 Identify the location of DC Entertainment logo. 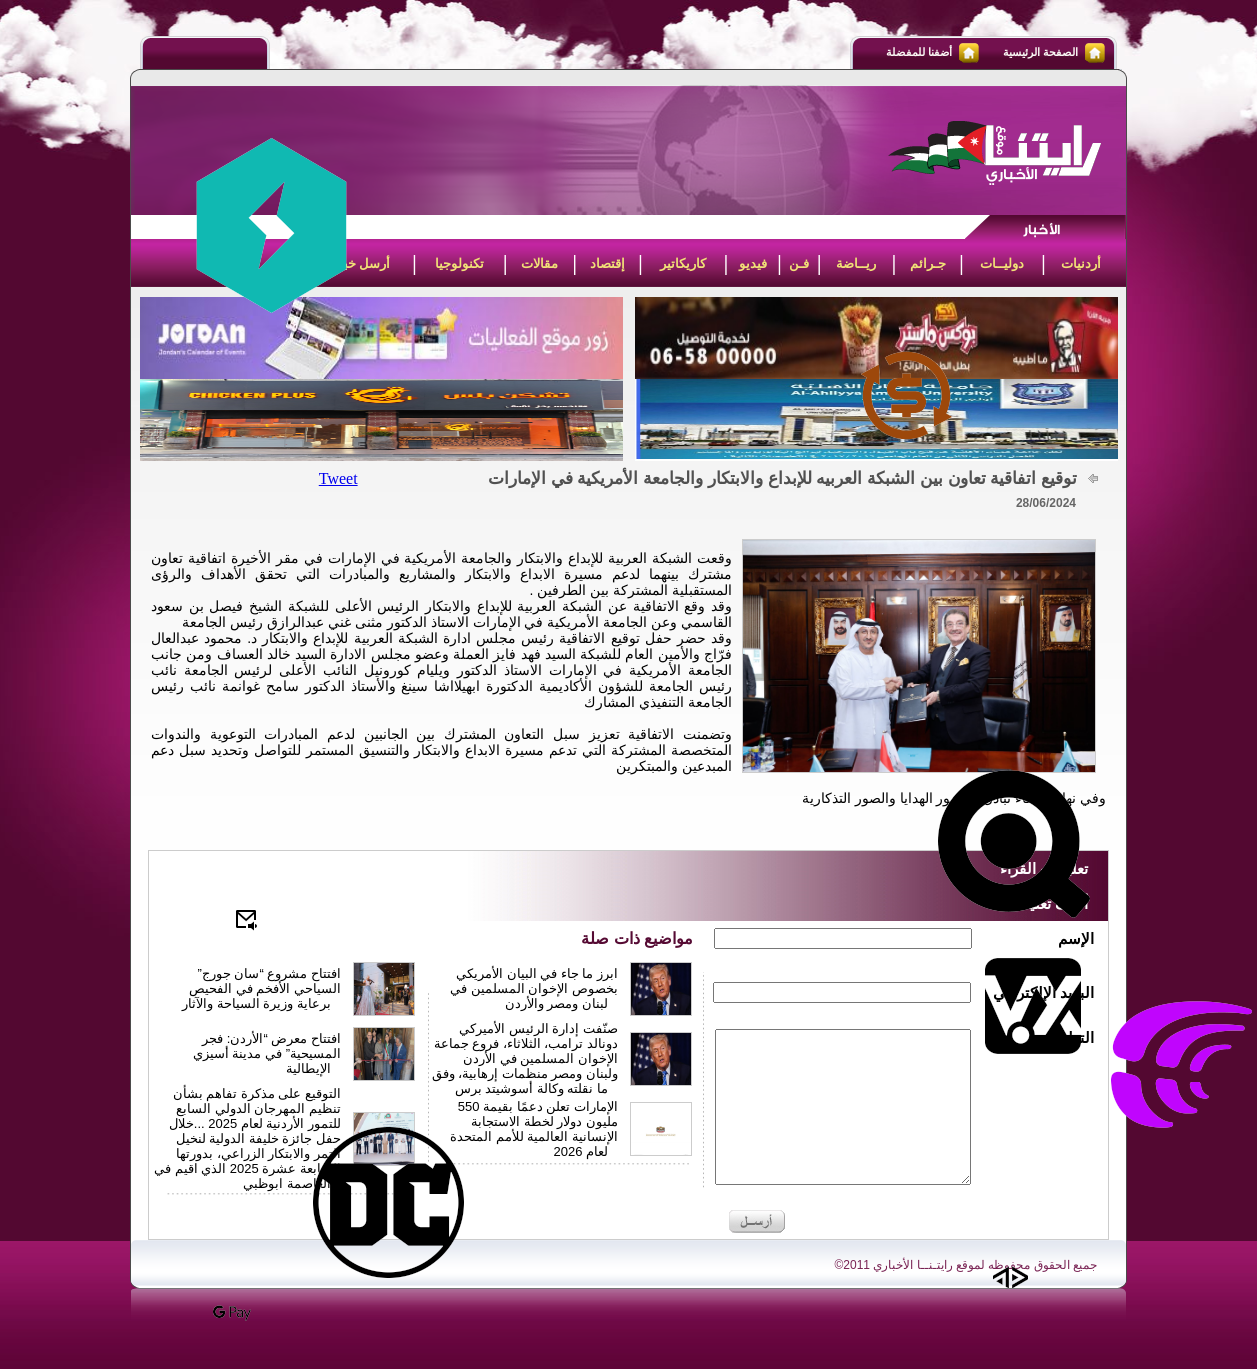
(388, 1202).